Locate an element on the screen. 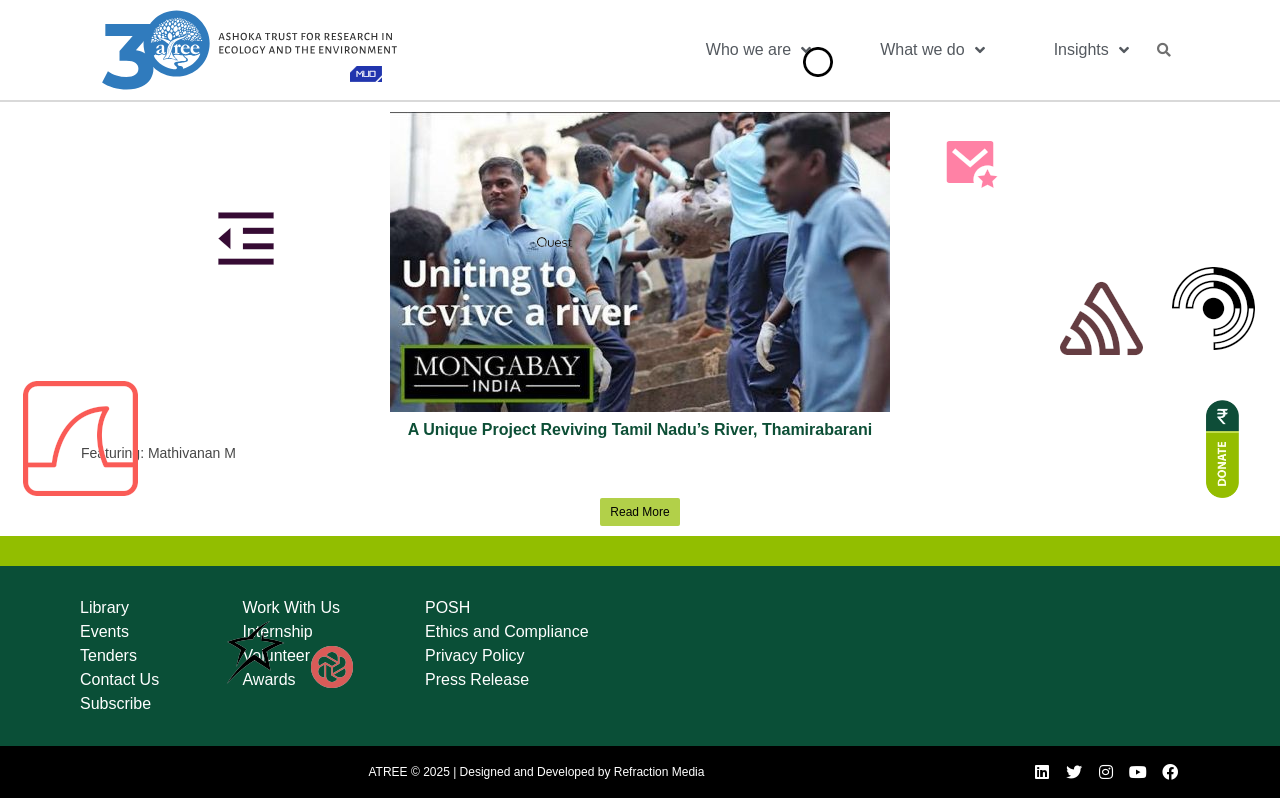  decrease text indentation is located at coordinates (246, 237).